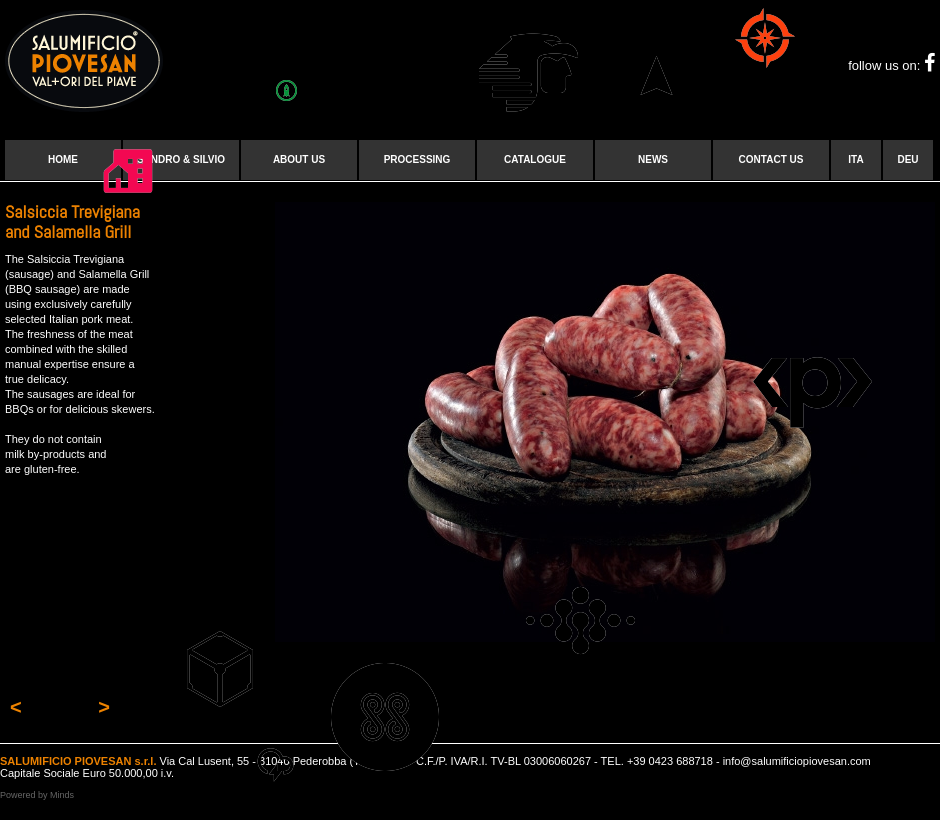 The image size is (940, 820). I want to click on access community features or forums, so click(128, 171).